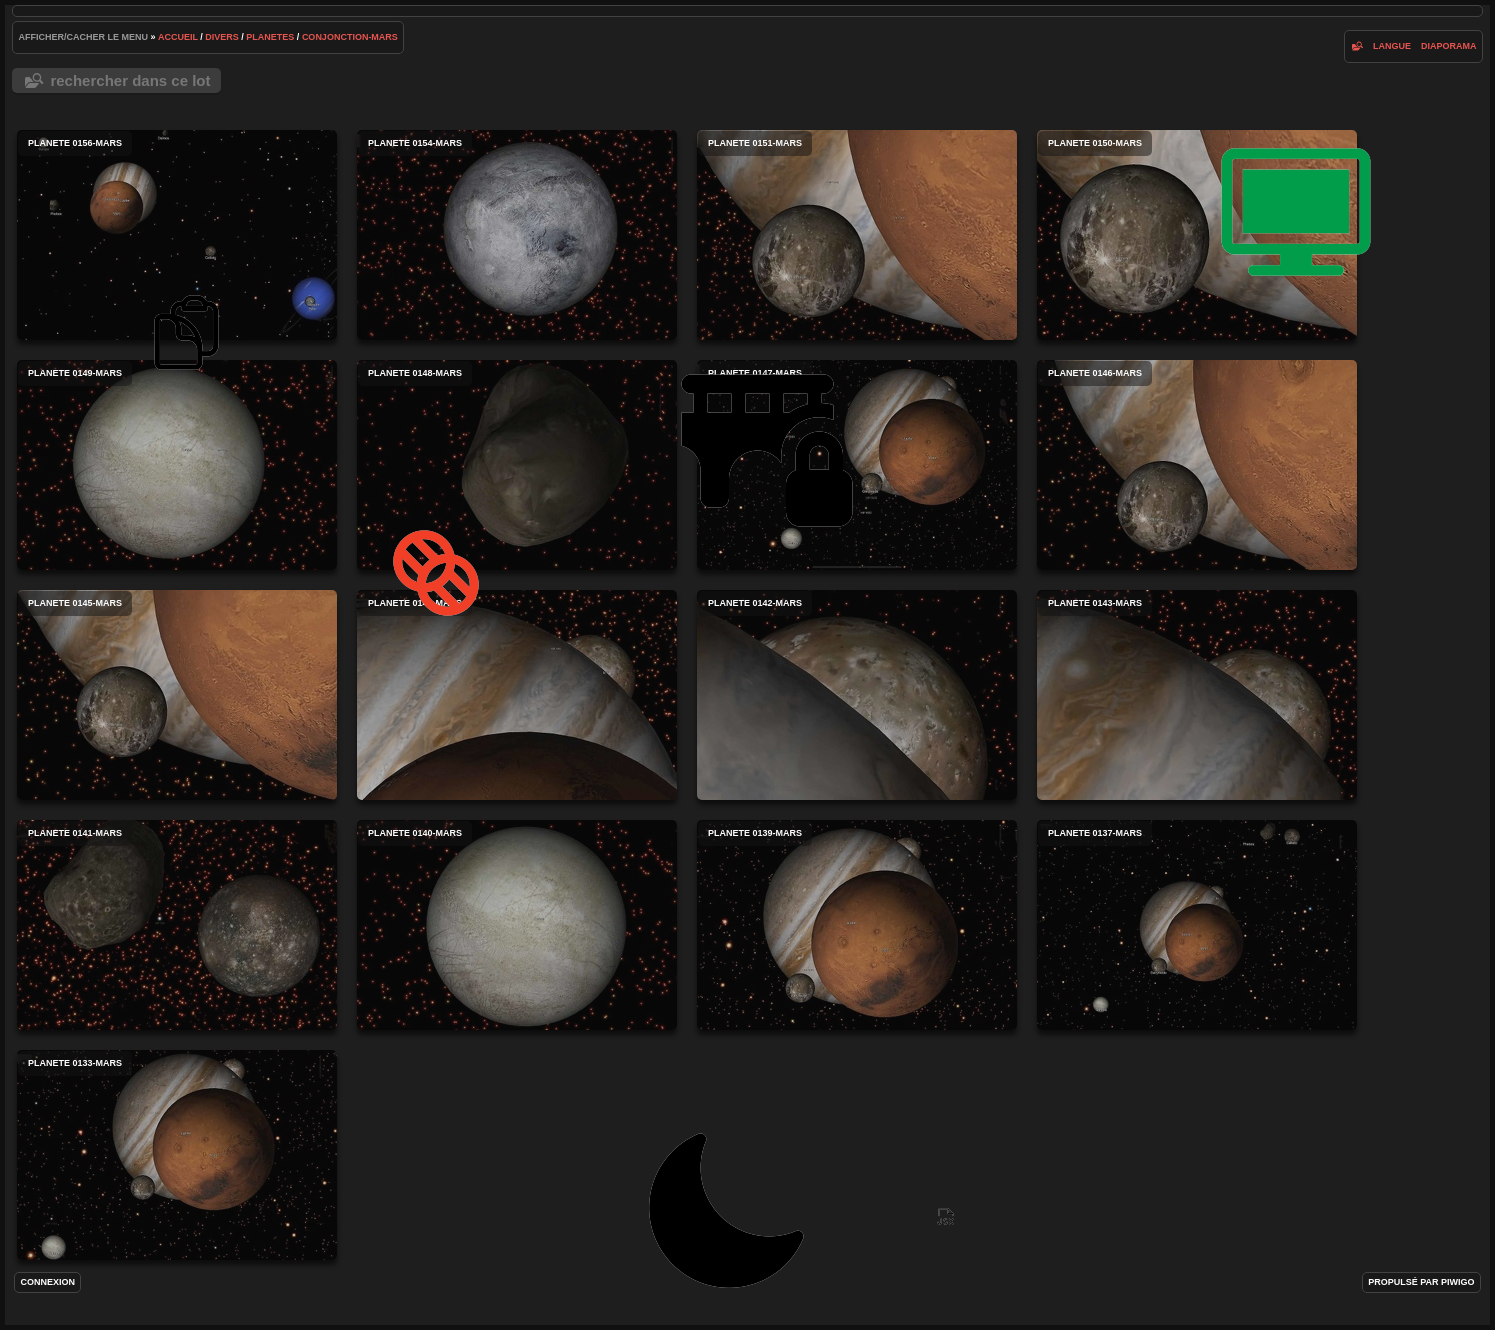  What do you see at coordinates (436, 573) in the screenshot?
I see `exclude overlapping items from selection` at bounding box center [436, 573].